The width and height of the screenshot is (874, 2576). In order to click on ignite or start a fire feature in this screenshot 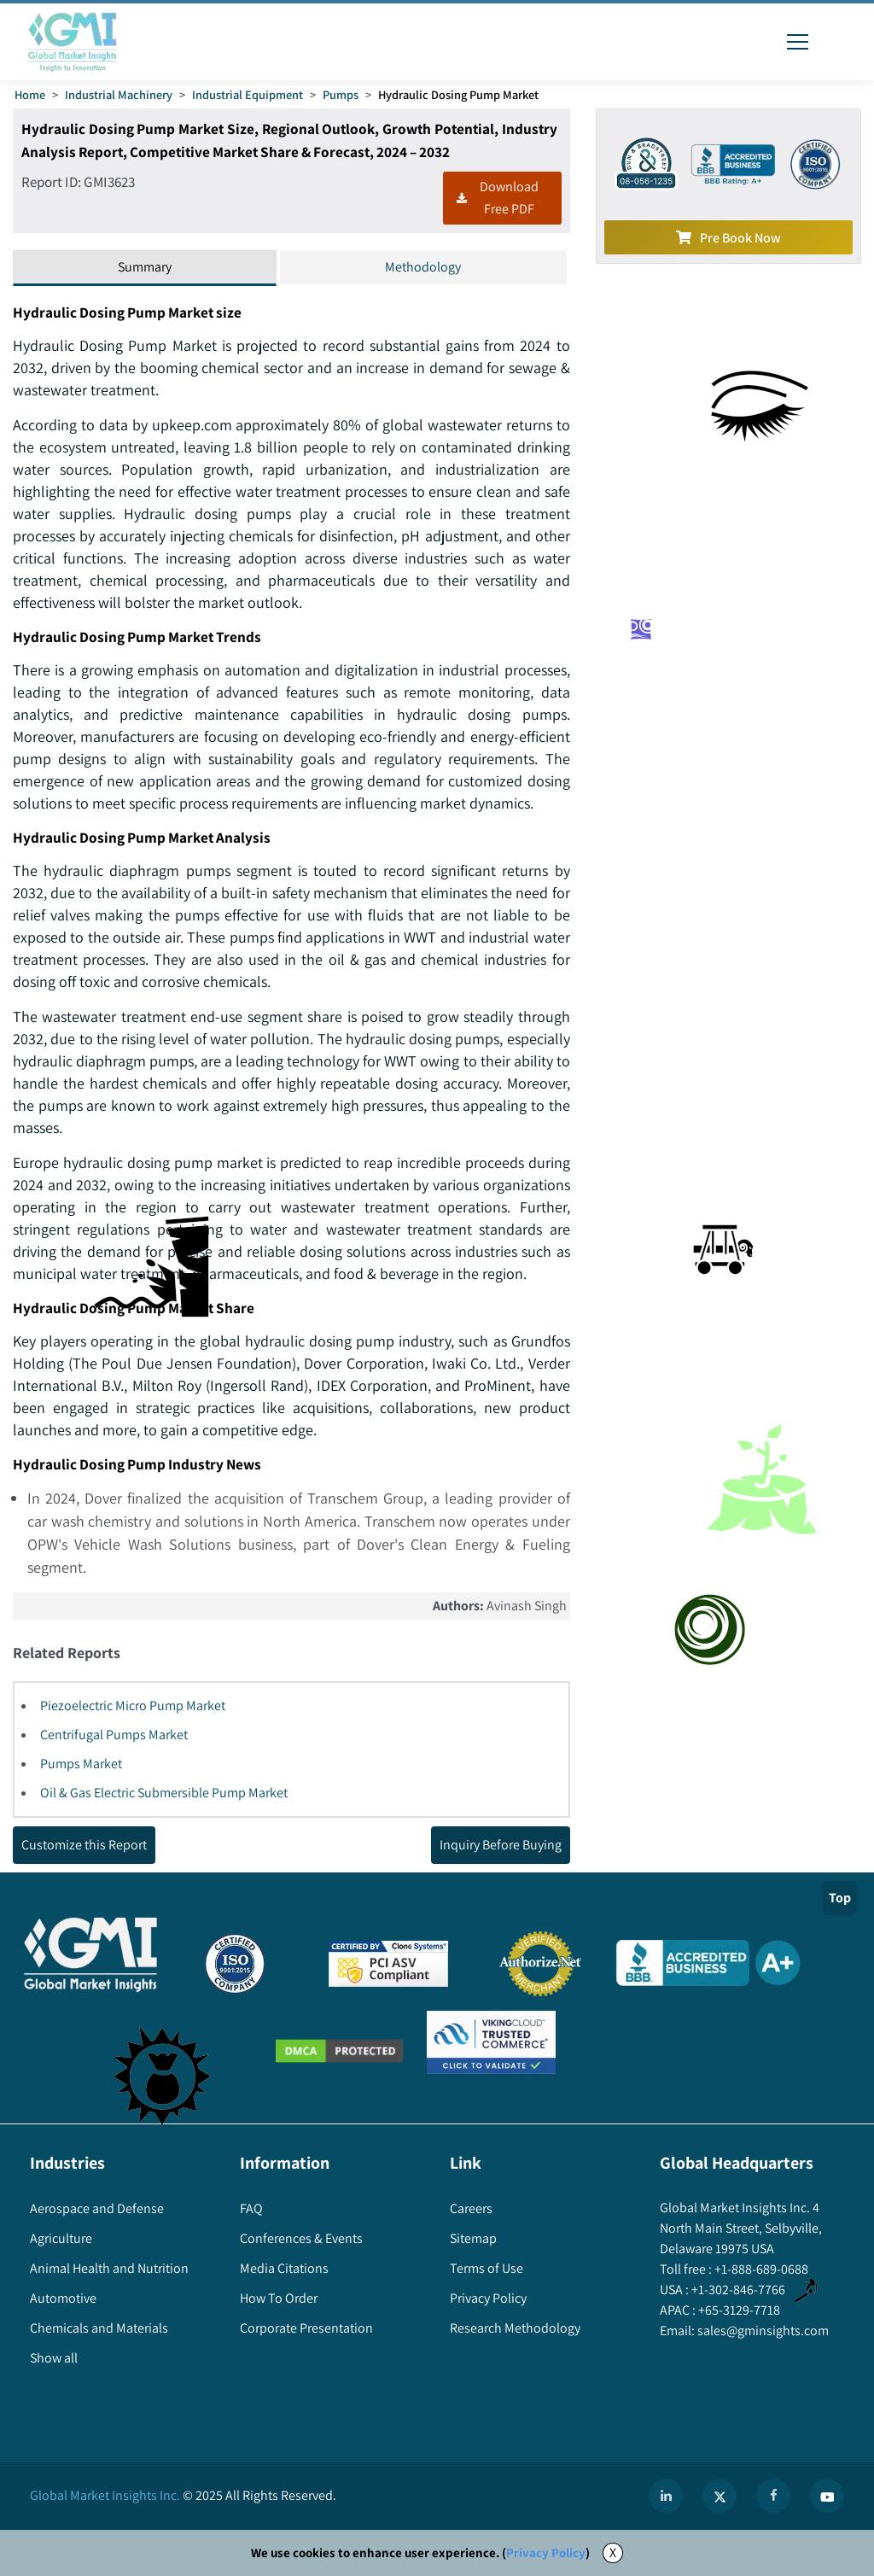, I will do `click(806, 2290)`.